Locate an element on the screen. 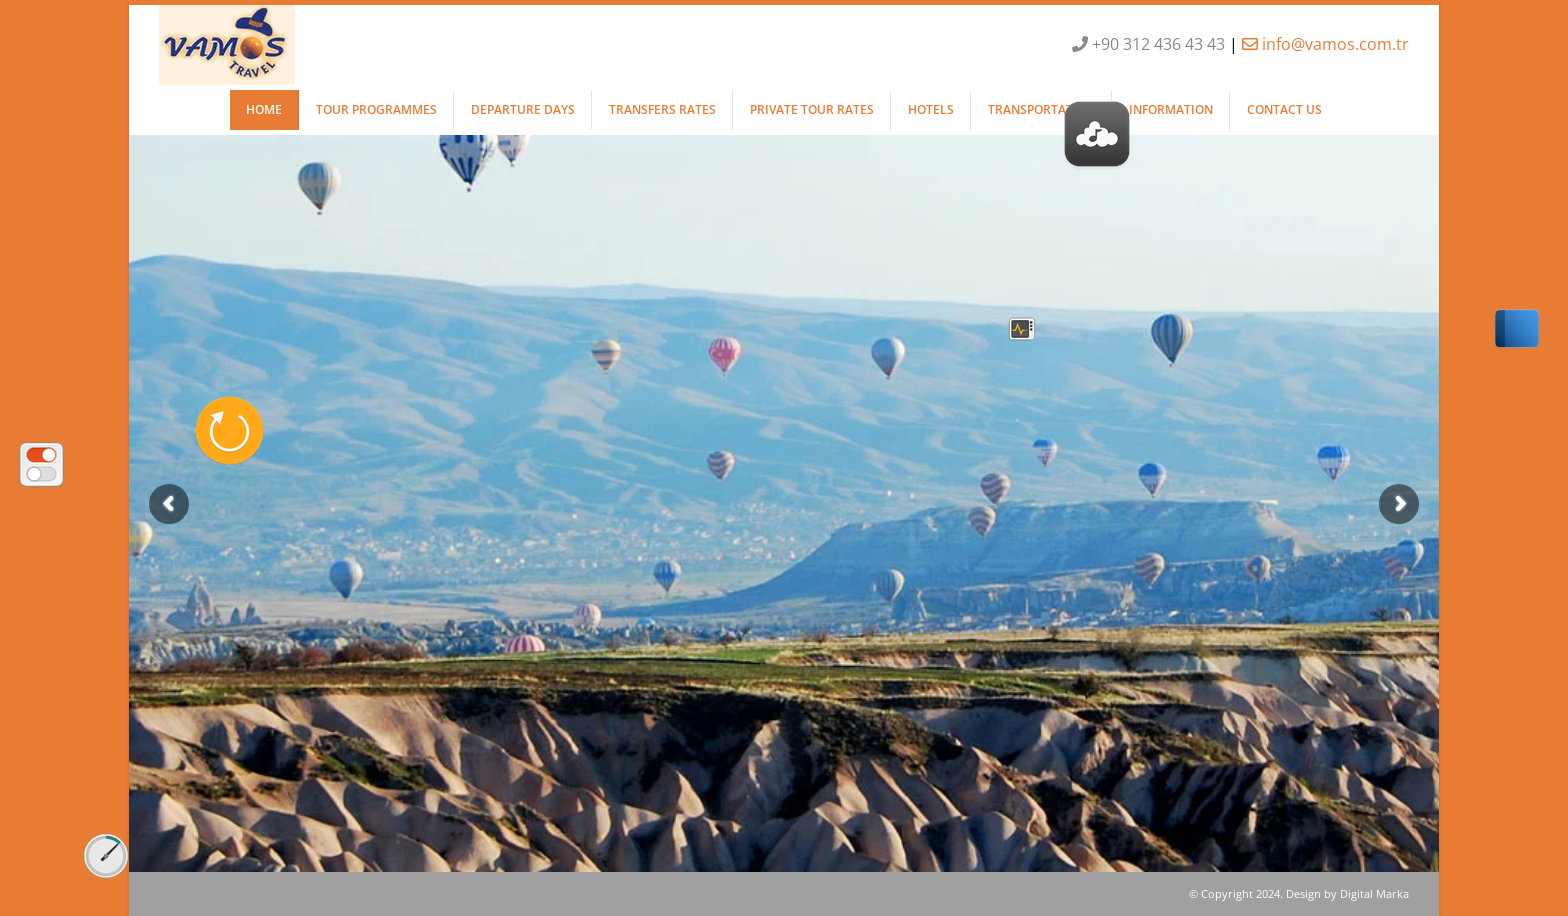 The height and width of the screenshot is (916, 1568). open unity tweak tool settings is located at coordinates (41, 464).